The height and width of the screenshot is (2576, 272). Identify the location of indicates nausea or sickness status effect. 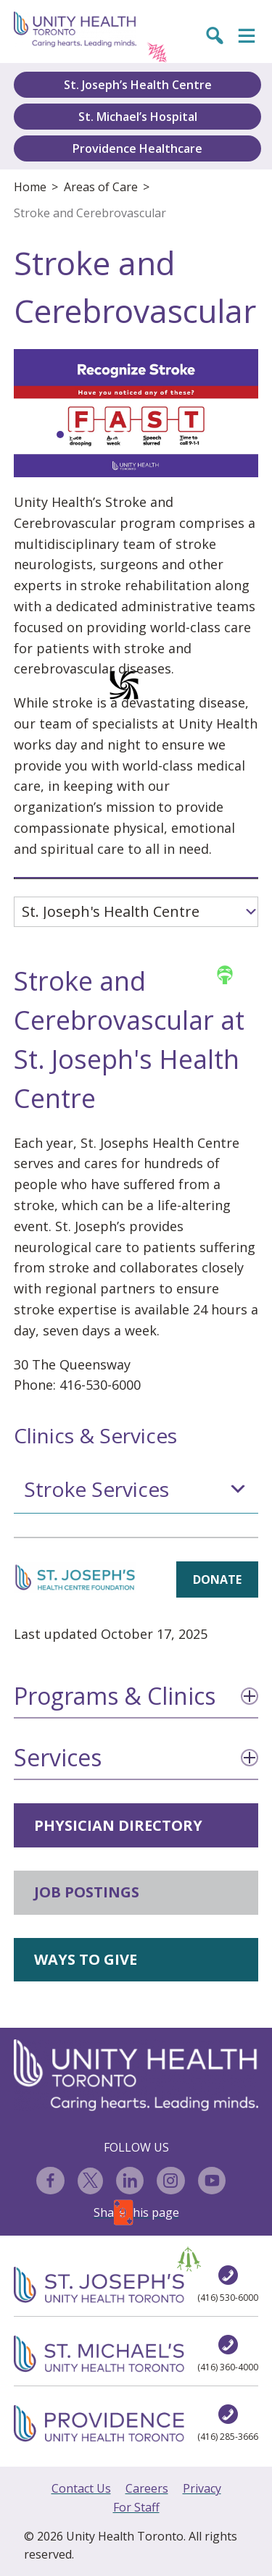
(225, 975).